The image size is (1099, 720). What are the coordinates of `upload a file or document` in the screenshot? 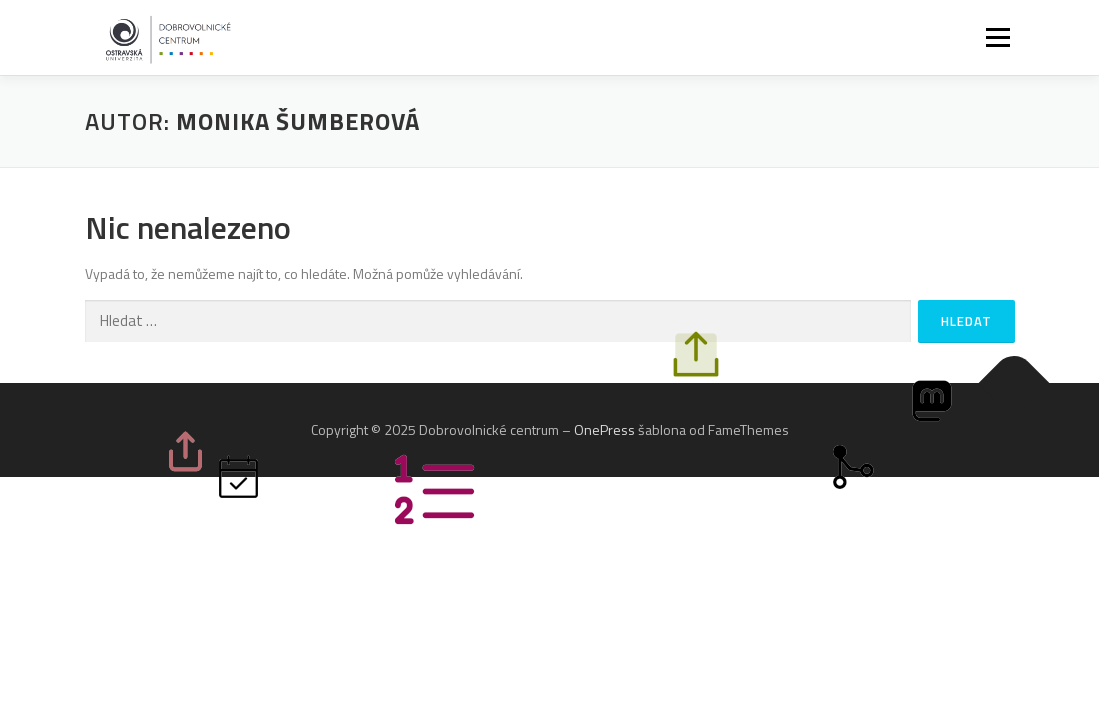 It's located at (696, 356).